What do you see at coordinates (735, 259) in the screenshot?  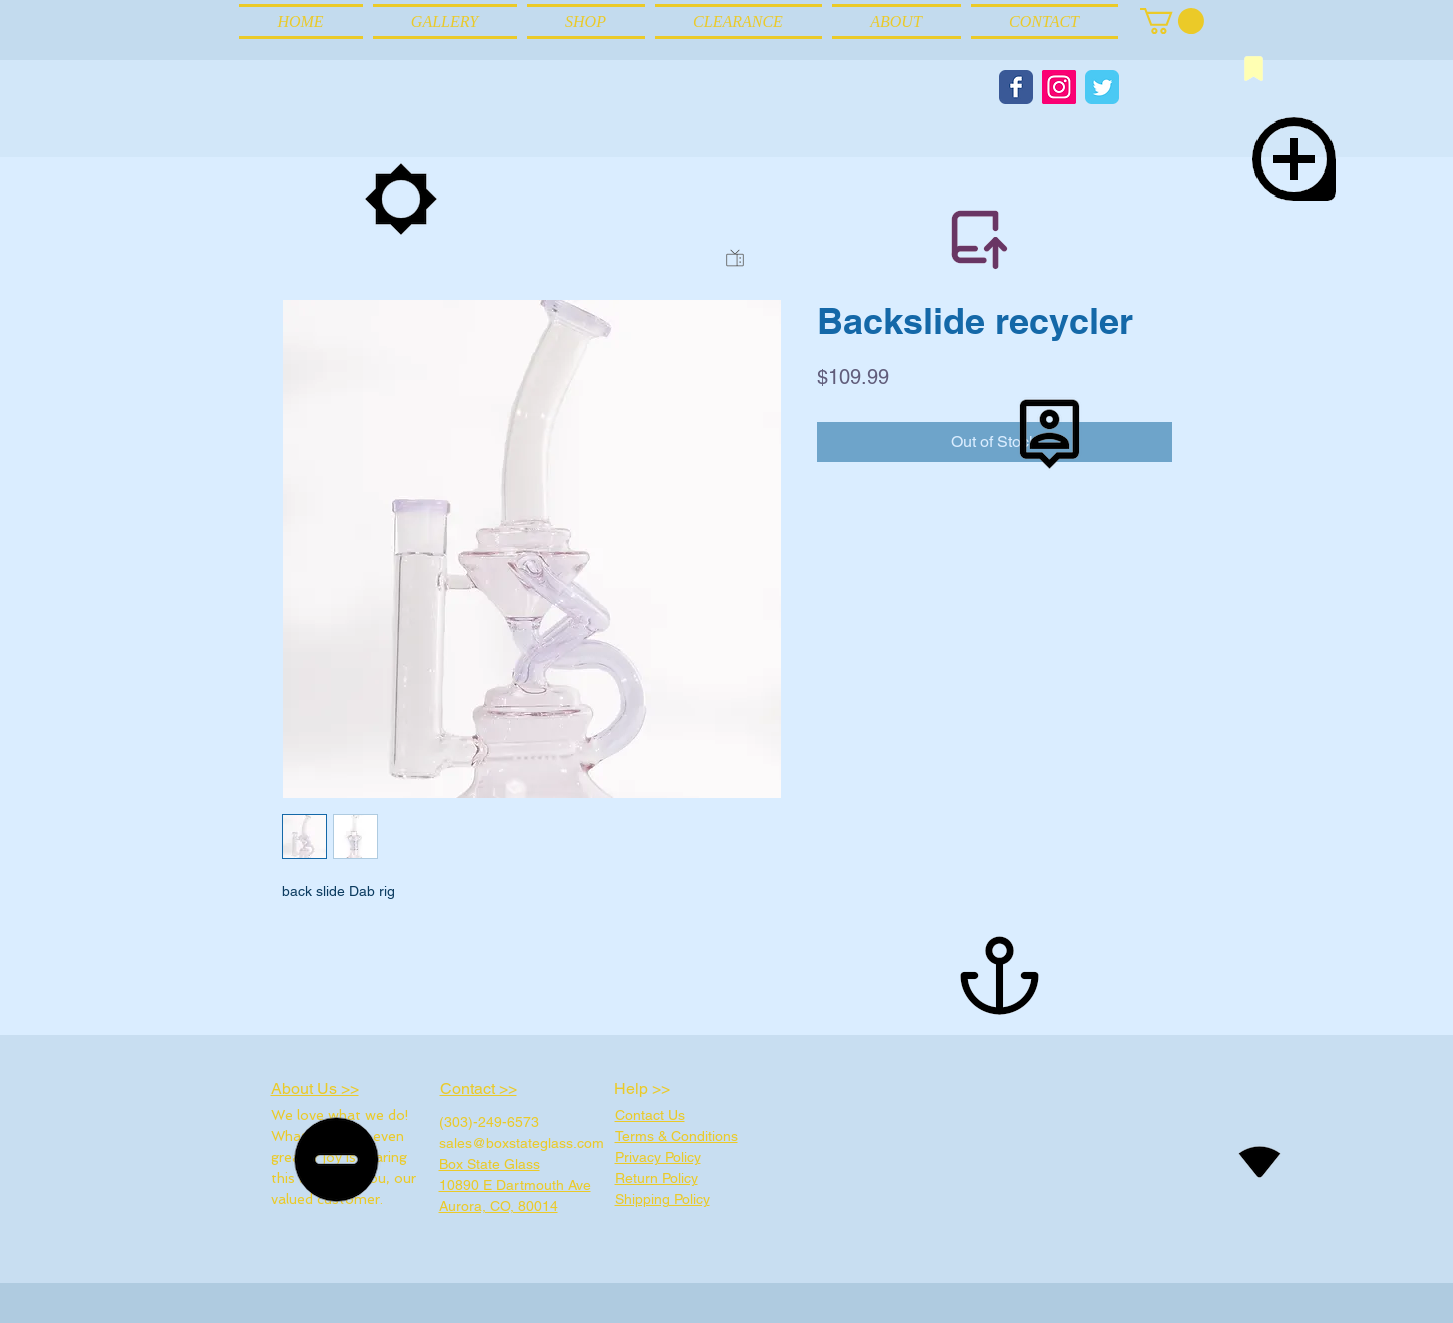 I see `access TV or video streaming features` at bounding box center [735, 259].